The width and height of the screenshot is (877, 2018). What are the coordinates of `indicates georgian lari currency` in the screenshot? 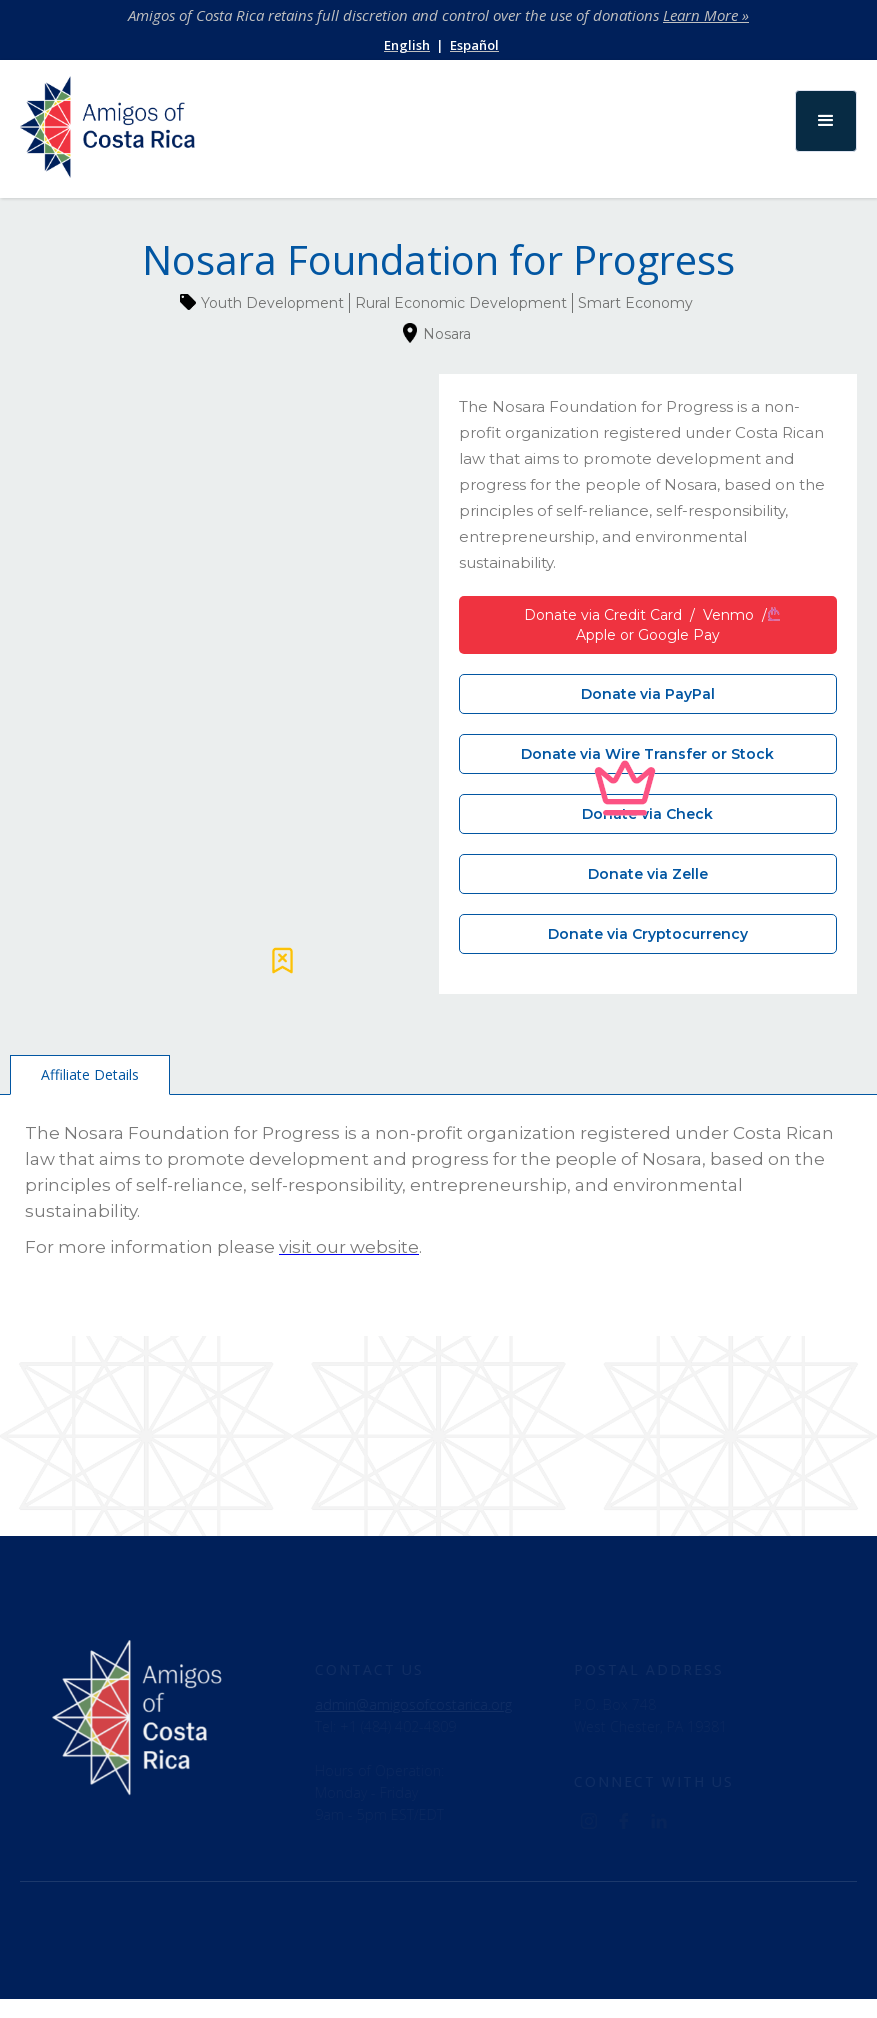 It's located at (774, 614).